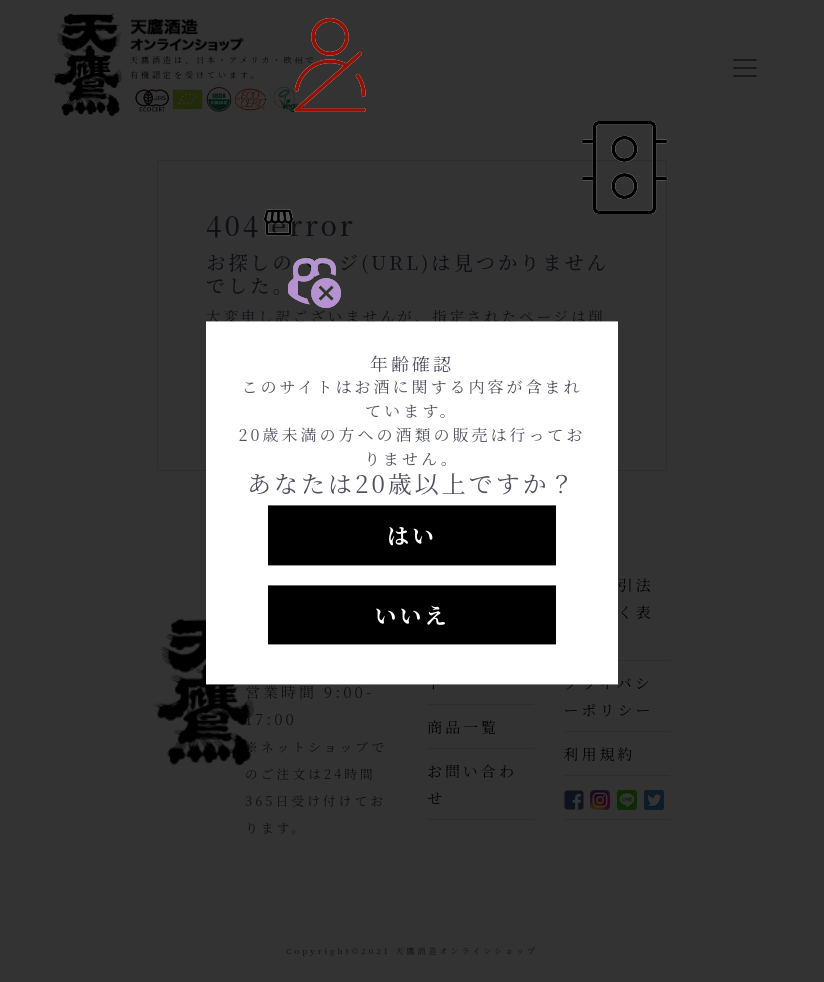  What do you see at coordinates (314, 281) in the screenshot?
I see `github copilot connection error` at bounding box center [314, 281].